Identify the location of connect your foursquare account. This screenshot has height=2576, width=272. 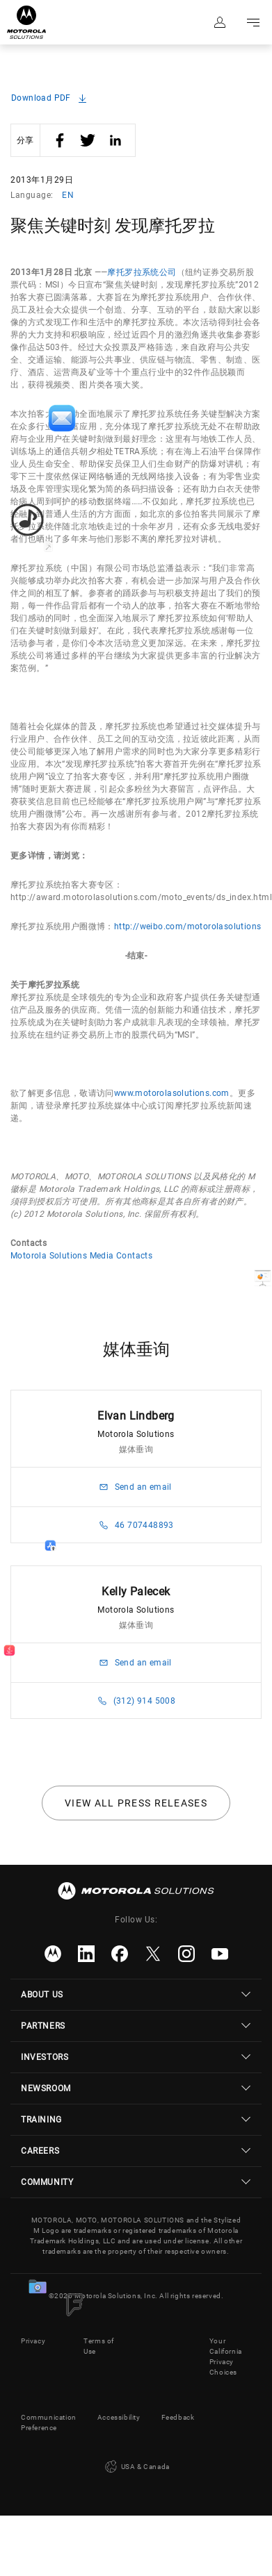
(74, 2304).